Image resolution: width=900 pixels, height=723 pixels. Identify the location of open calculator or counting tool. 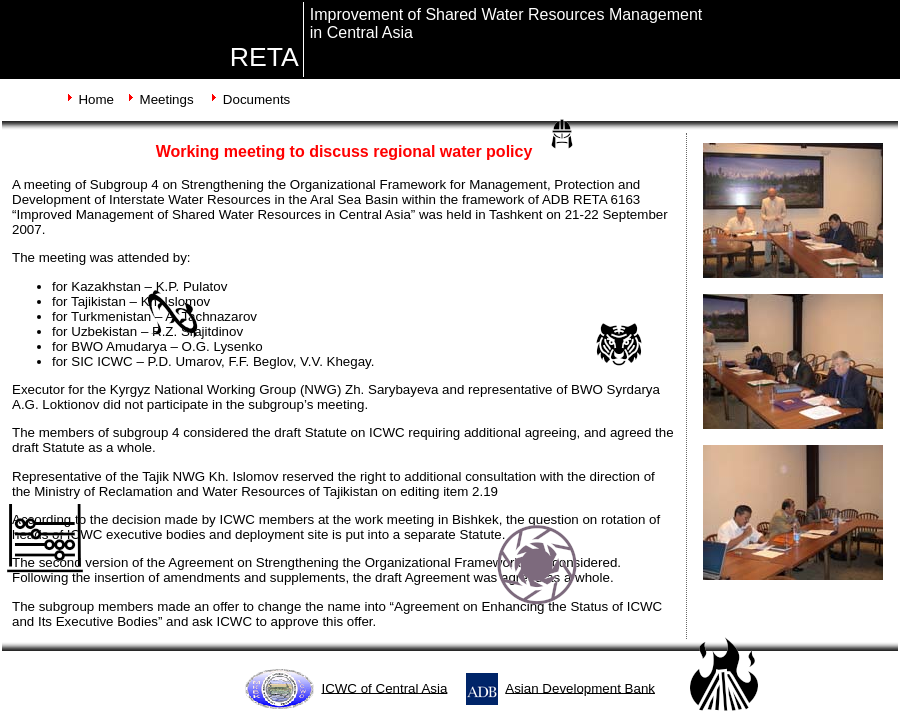
(45, 534).